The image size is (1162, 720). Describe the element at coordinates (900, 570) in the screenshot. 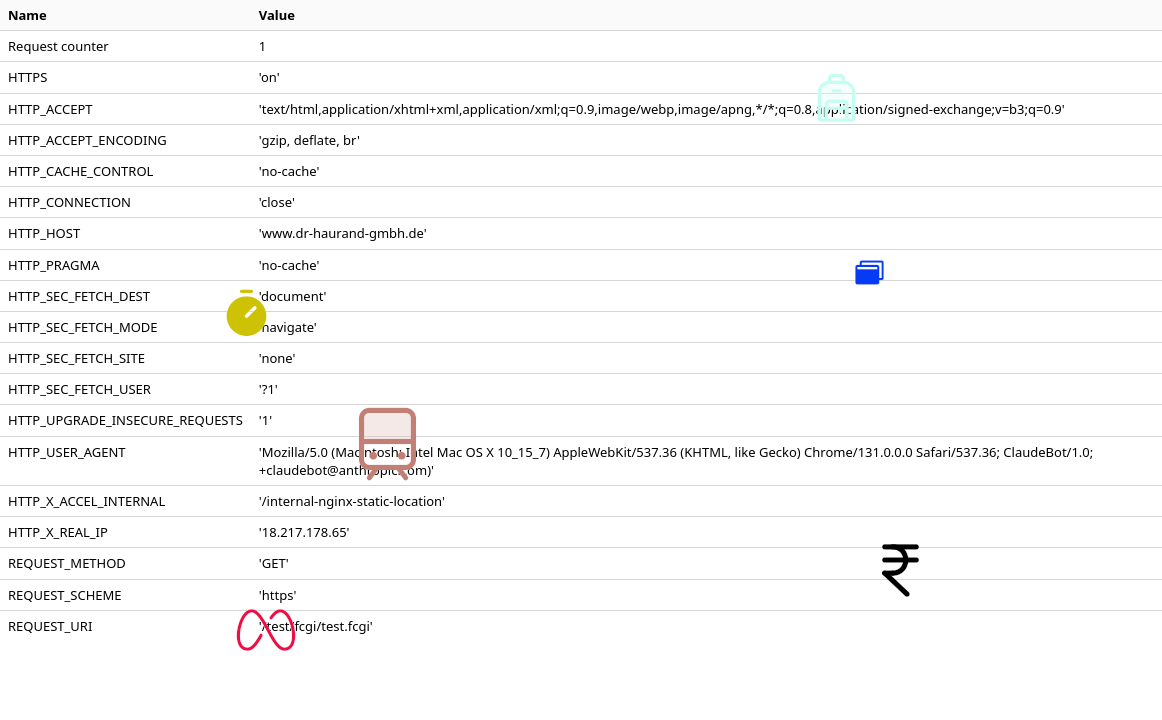

I see `view price or amount in indian rupees` at that location.